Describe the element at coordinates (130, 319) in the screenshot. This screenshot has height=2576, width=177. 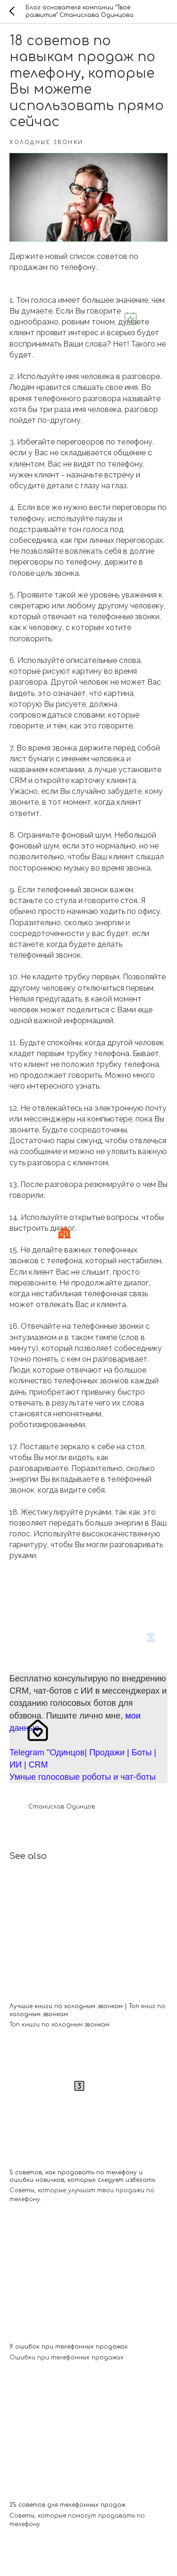
I see `view favorite or starred events` at that location.